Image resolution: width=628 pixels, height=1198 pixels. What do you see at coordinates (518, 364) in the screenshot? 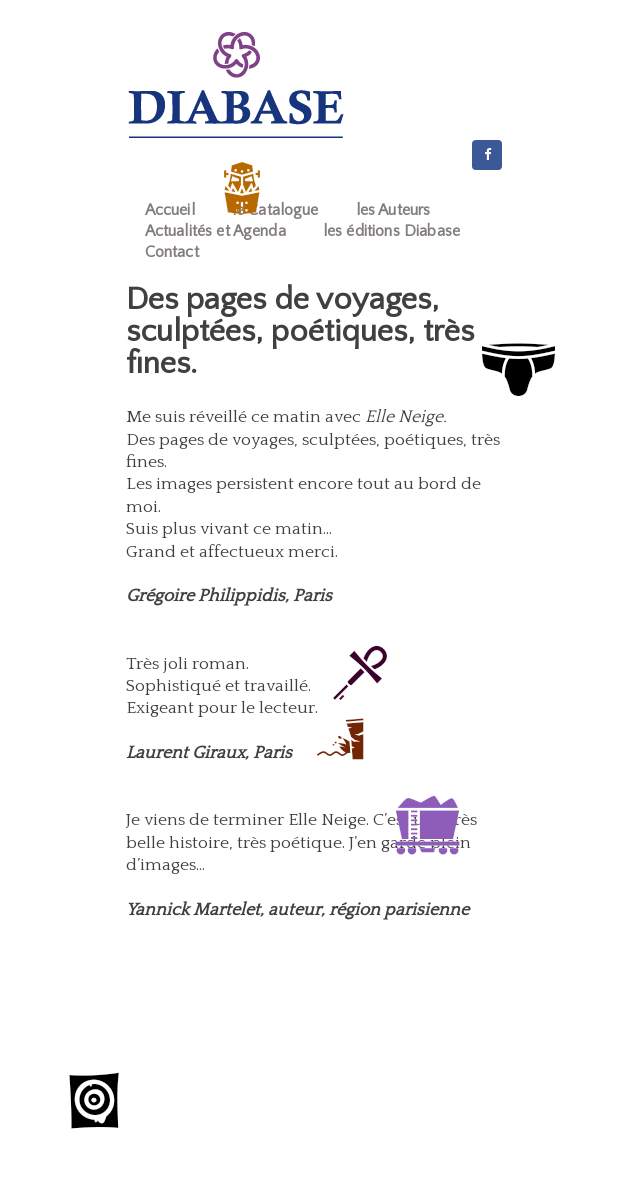
I see `browse underwear or intimate apparel category` at bounding box center [518, 364].